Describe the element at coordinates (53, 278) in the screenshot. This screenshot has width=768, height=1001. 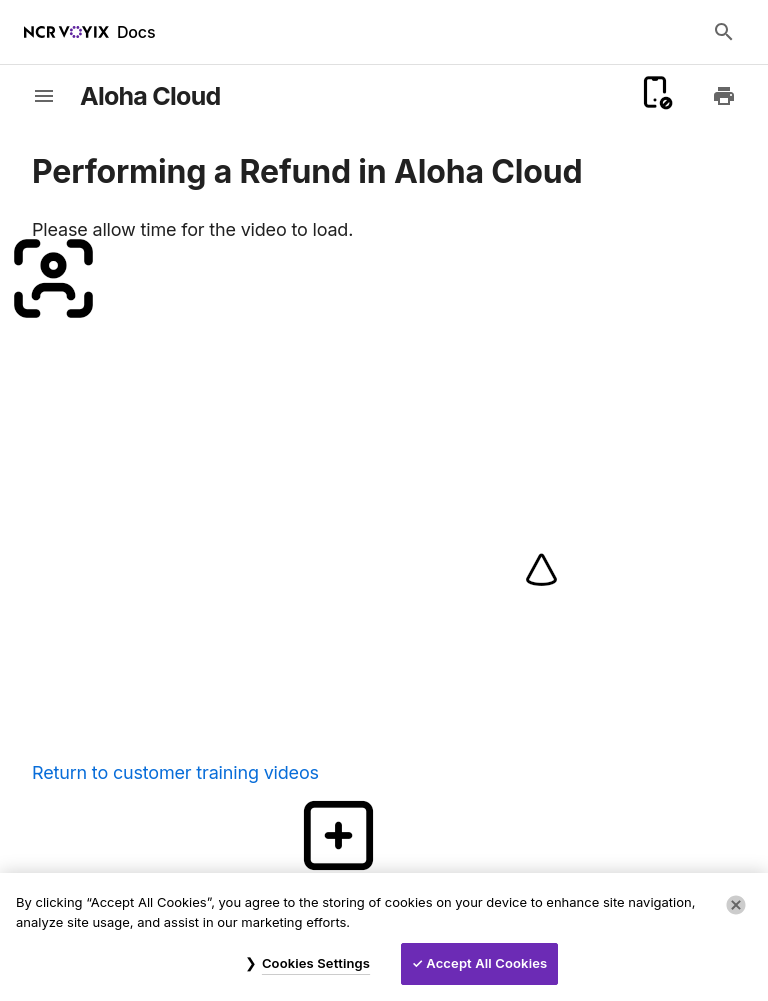
I see `scan or verify user identity` at that location.